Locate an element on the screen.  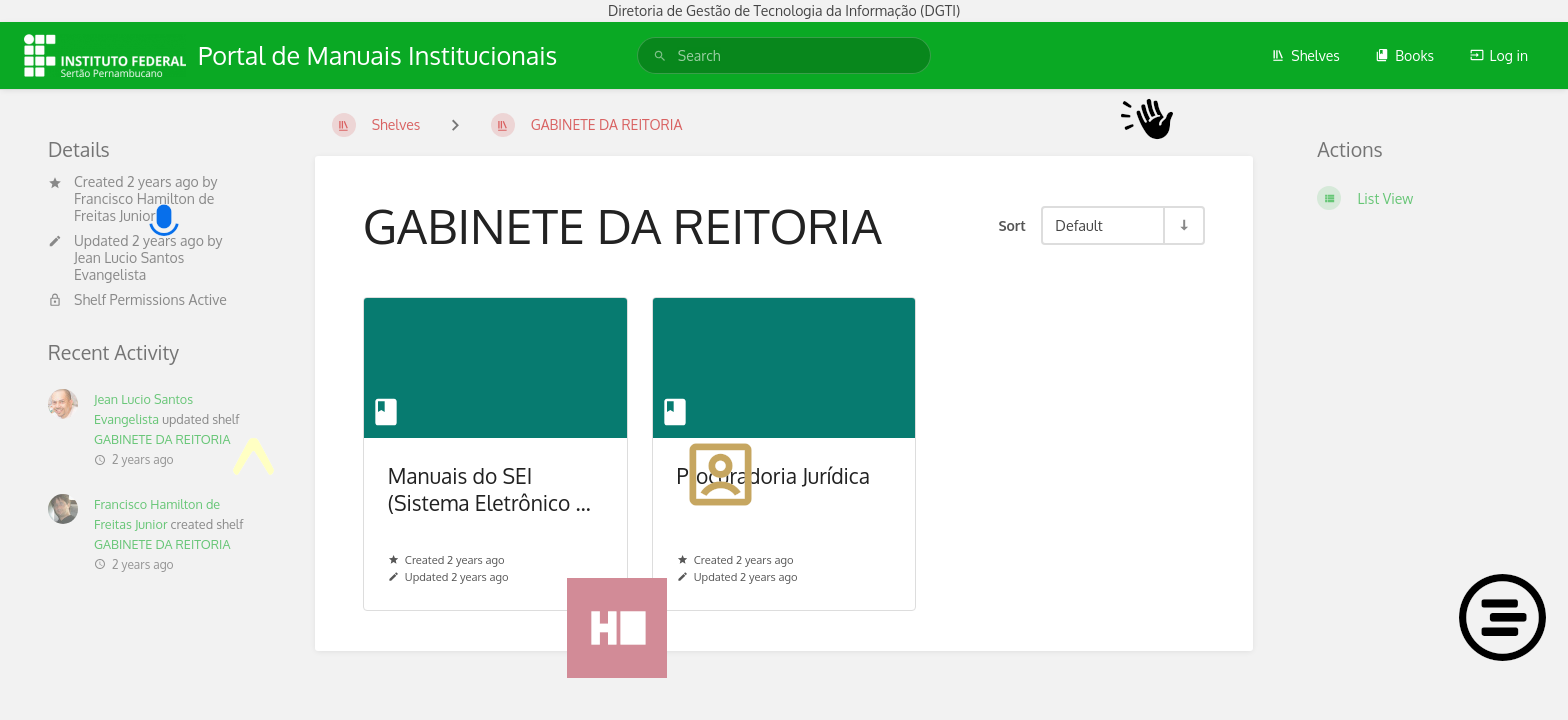
open the When I Work app is located at coordinates (1502, 617).